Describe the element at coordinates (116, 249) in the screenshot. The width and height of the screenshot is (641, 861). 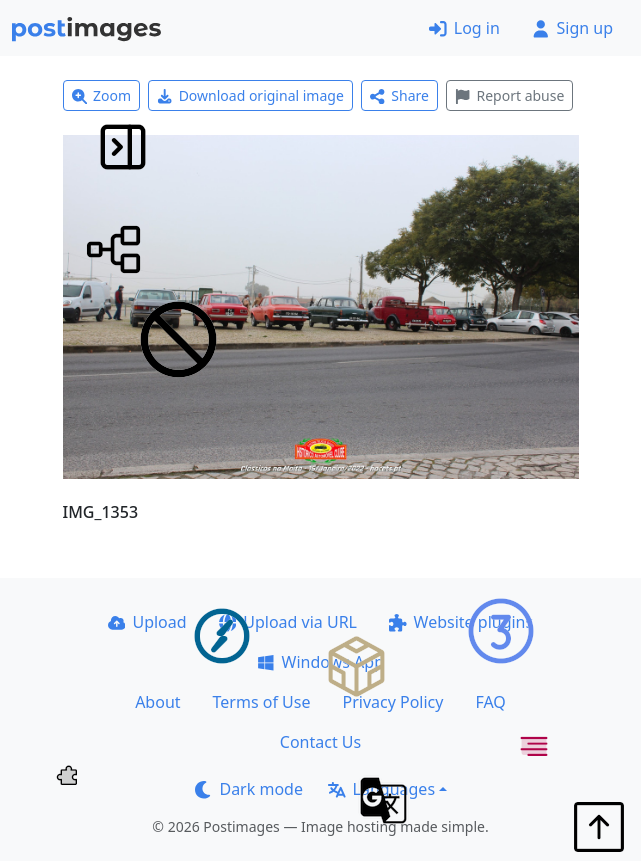
I see `view hierarchical organization or folder structure` at that location.